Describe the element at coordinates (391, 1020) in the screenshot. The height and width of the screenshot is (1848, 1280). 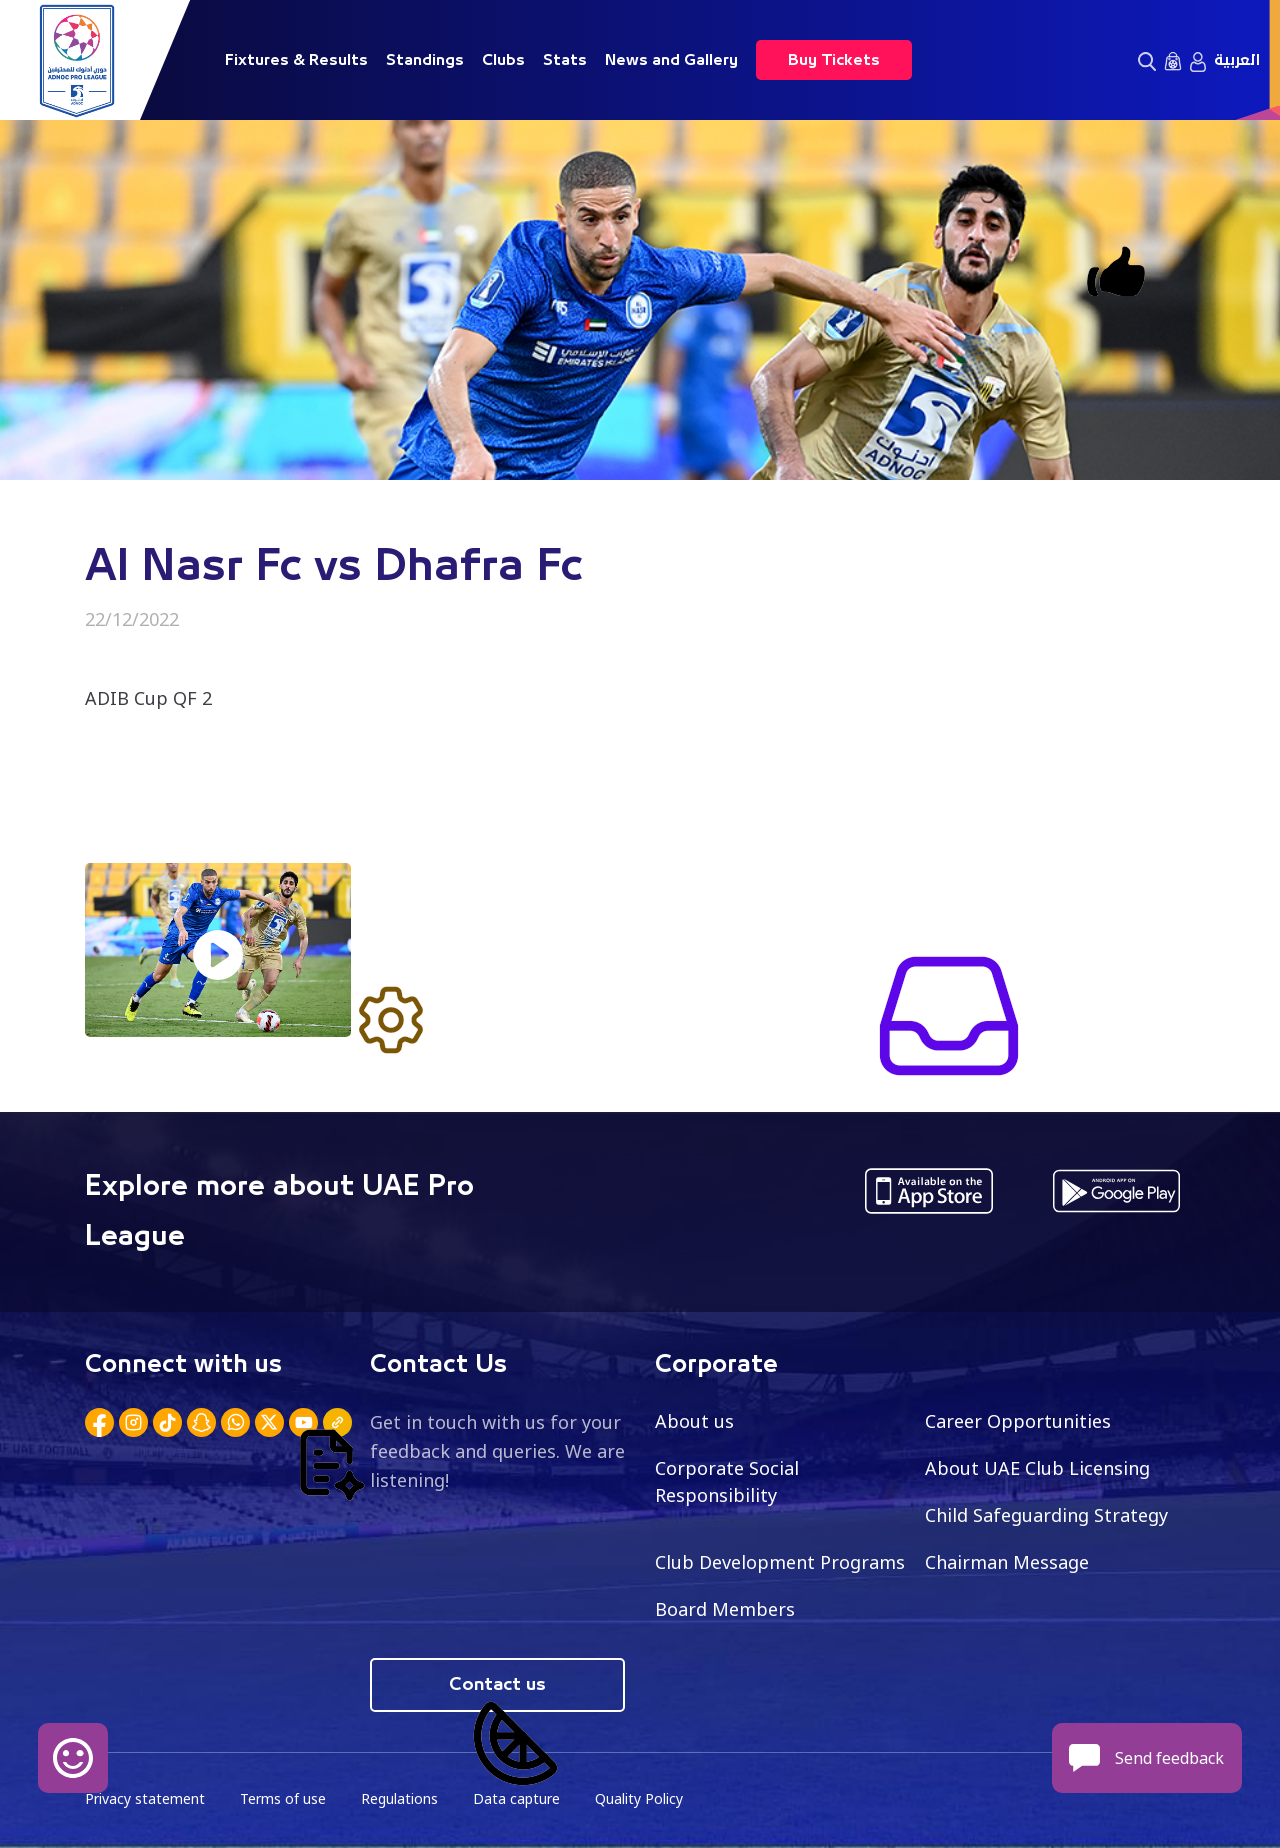
I see `access settings or preferences` at that location.